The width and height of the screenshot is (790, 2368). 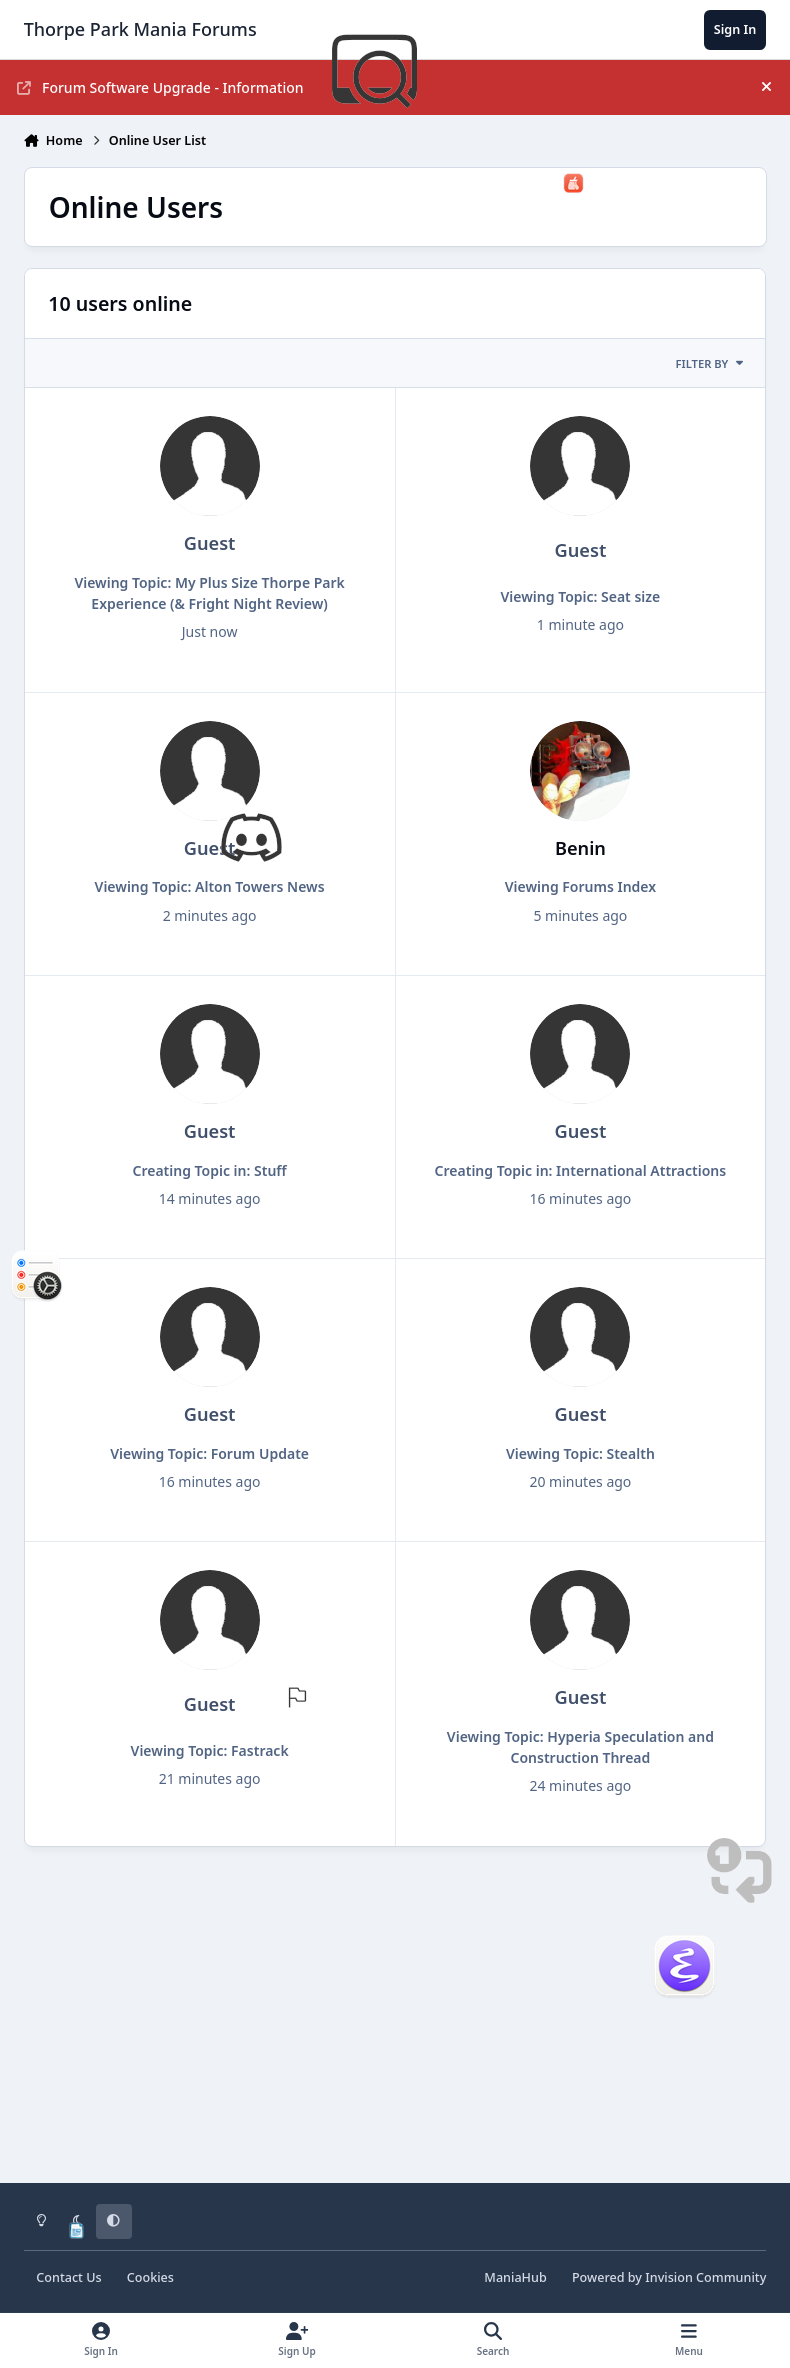 What do you see at coordinates (35, 1274) in the screenshot?
I see `open menu editor application` at bounding box center [35, 1274].